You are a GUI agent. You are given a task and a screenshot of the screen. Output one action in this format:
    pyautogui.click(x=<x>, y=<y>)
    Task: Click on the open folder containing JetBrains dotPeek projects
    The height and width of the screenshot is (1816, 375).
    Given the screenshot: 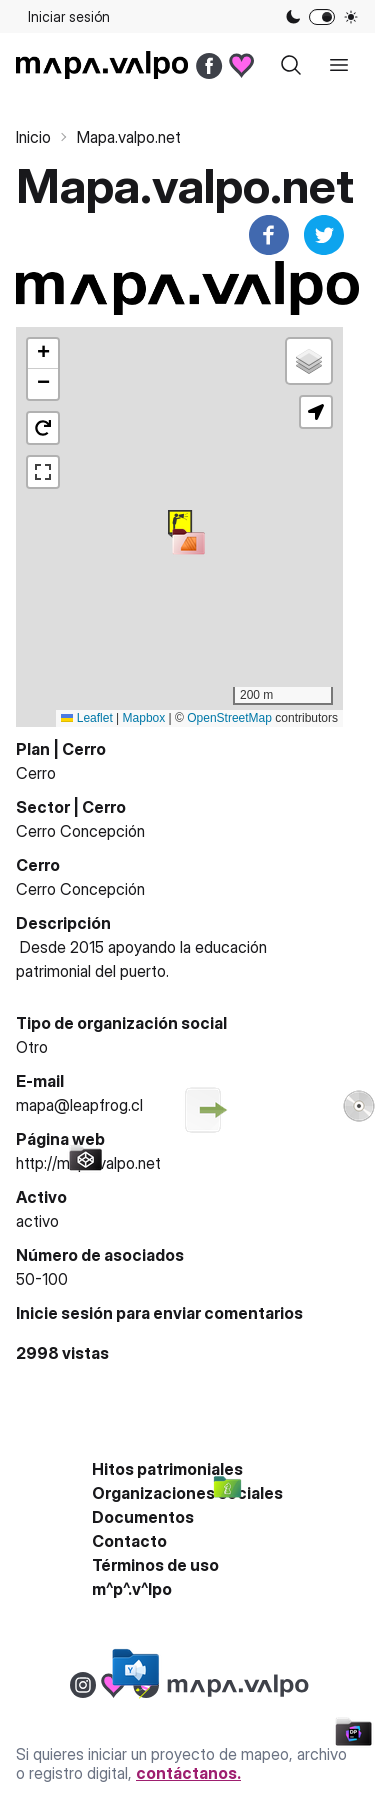 What is the action you would take?
    pyautogui.click(x=353, y=1732)
    